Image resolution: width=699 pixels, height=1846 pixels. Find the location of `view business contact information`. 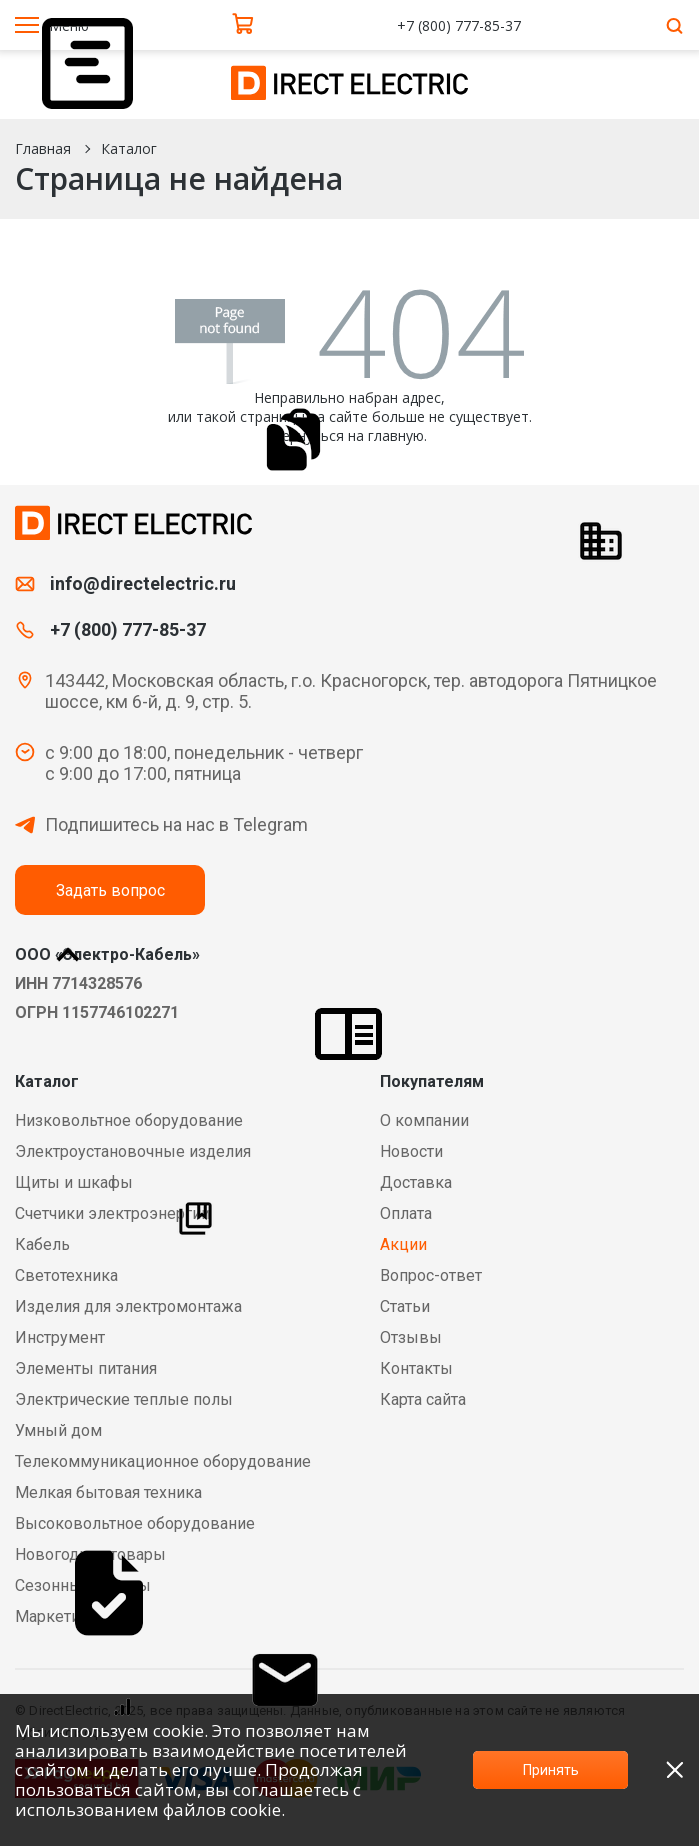

view business contact information is located at coordinates (601, 541).